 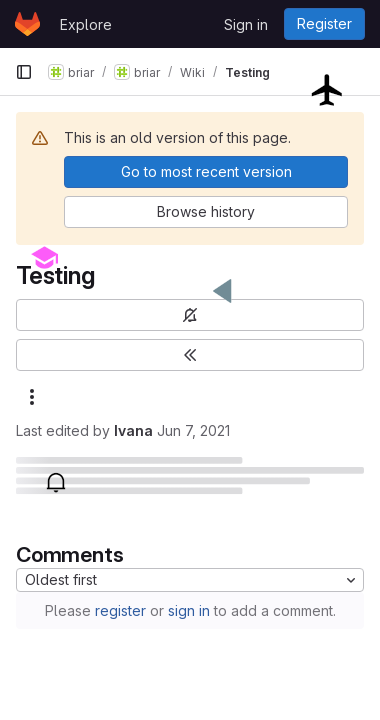 I want to click on access educational content or courses, so click(x=44, y=257).